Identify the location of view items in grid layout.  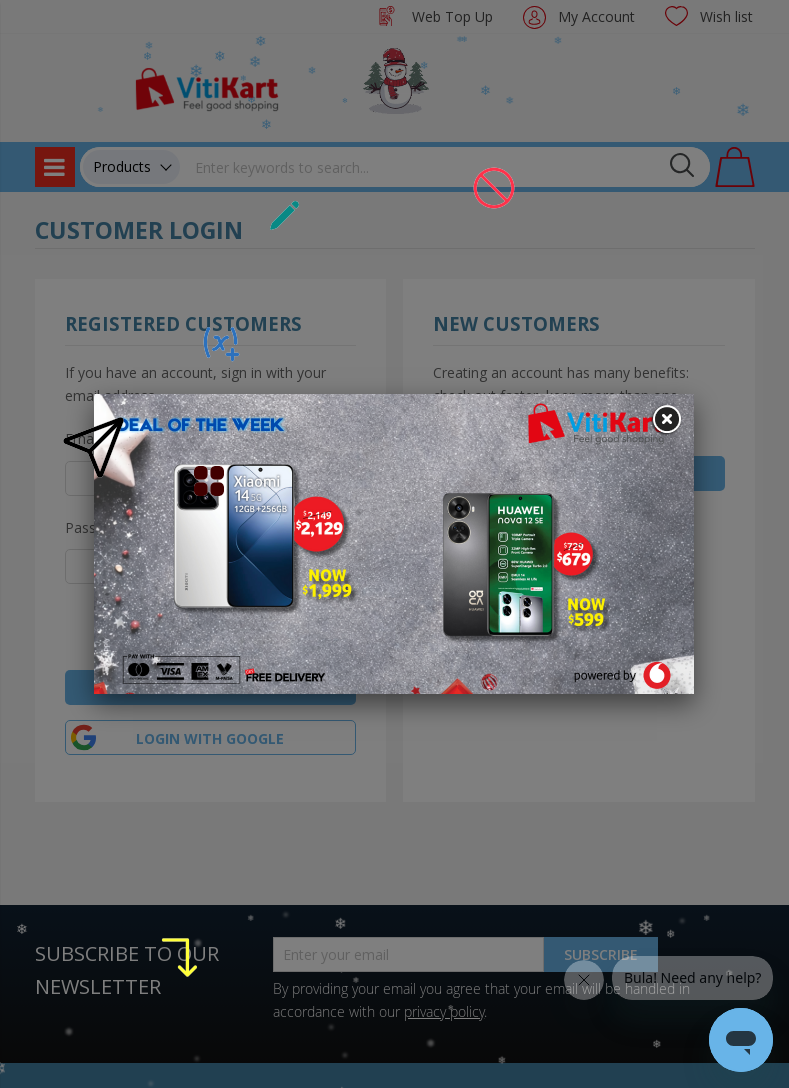
(209, 481).